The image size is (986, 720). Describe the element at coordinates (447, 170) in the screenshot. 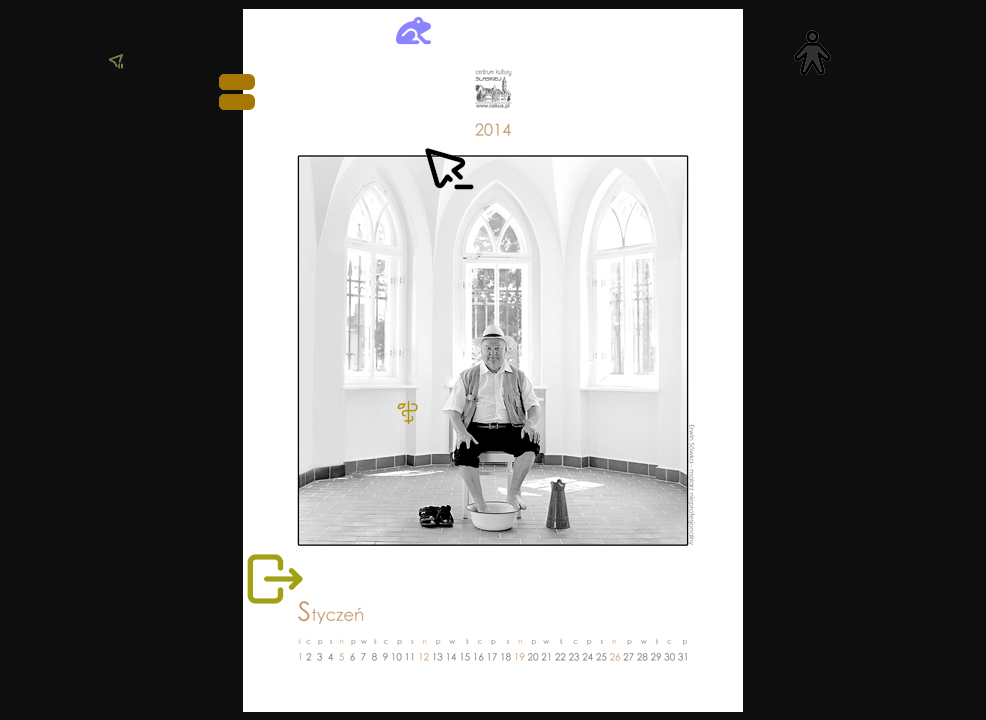

I see `remove a cursor or pointer` at that location.